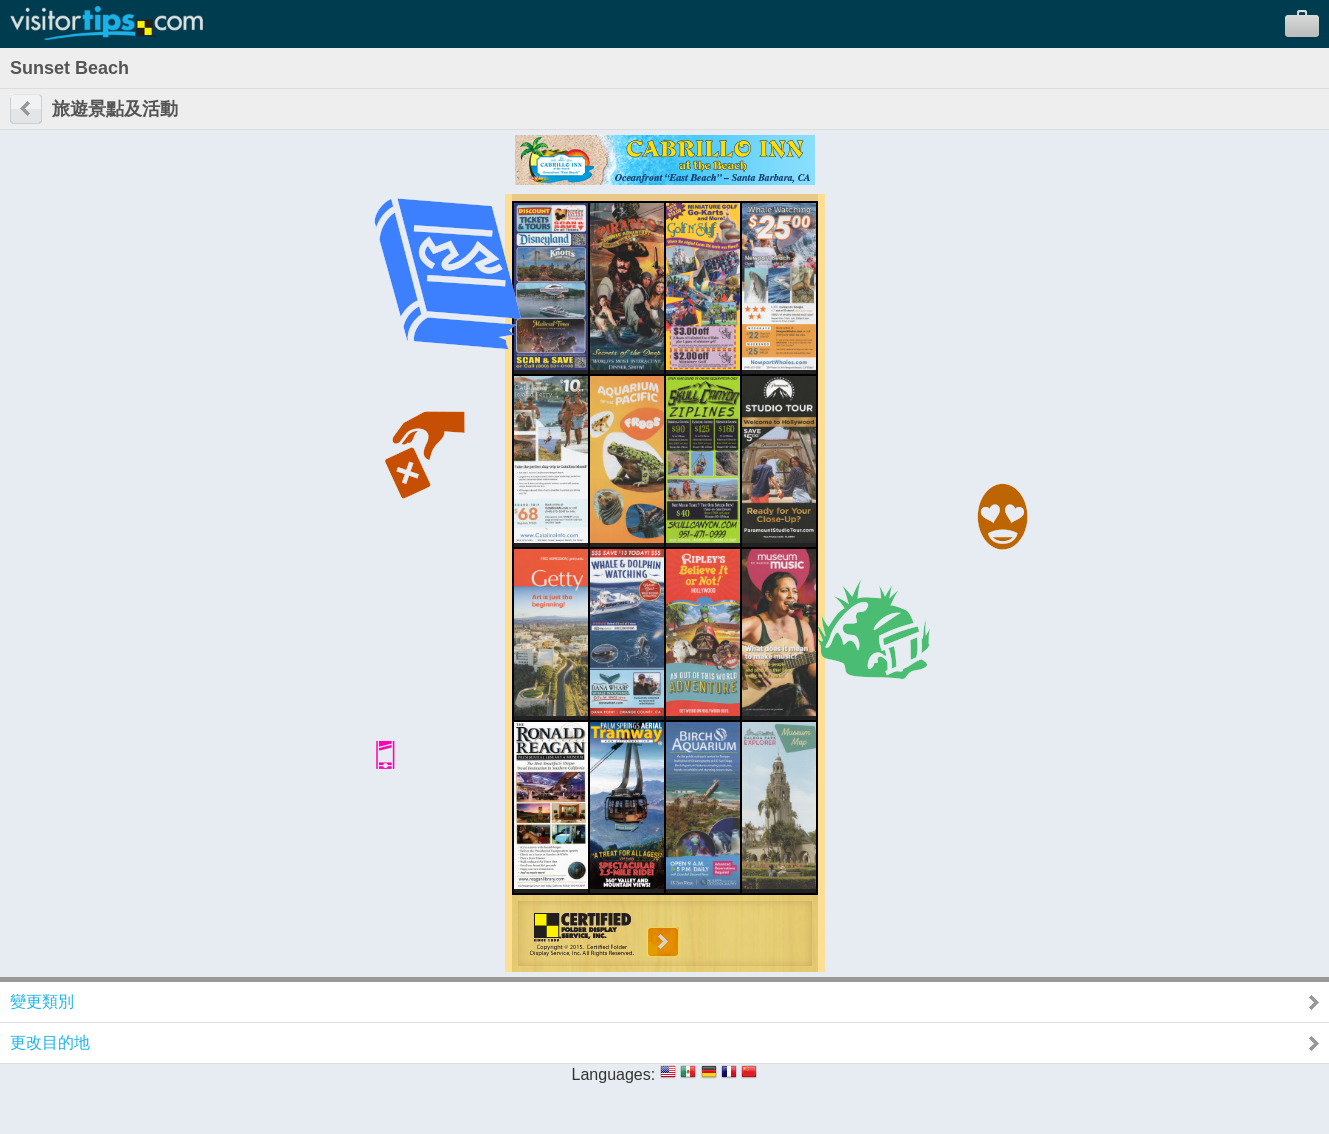  I want to click on view burial site or ancient monument location, so click(874, 629).